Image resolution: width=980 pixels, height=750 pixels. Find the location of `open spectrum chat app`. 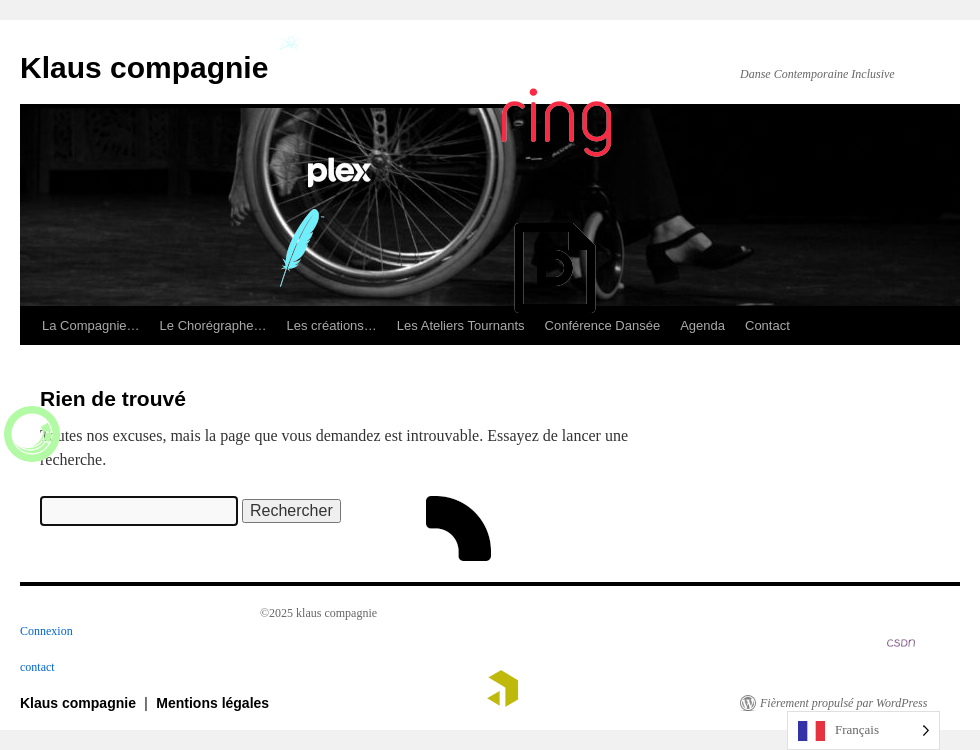

open spectrum chat app is located at coordinates (458, 528).